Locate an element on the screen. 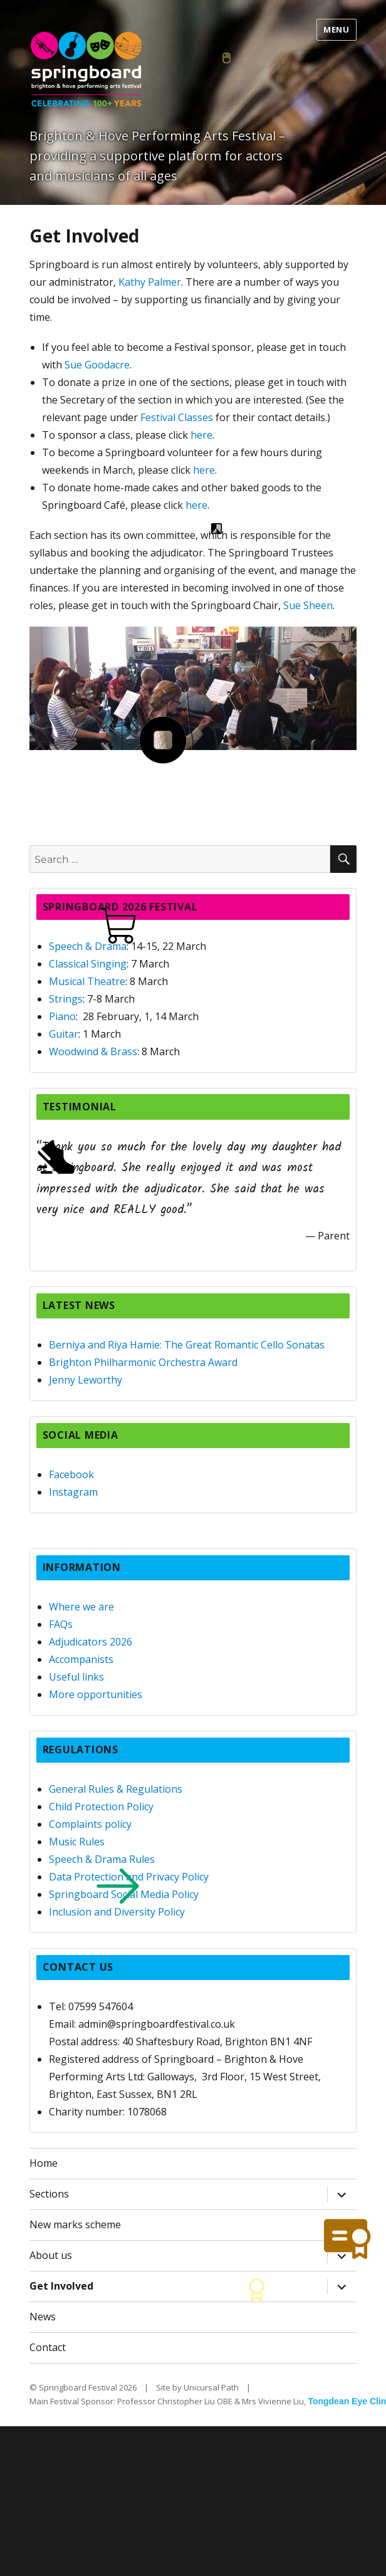  navigate to the next item or screen is located at coordinates (118, 1886).